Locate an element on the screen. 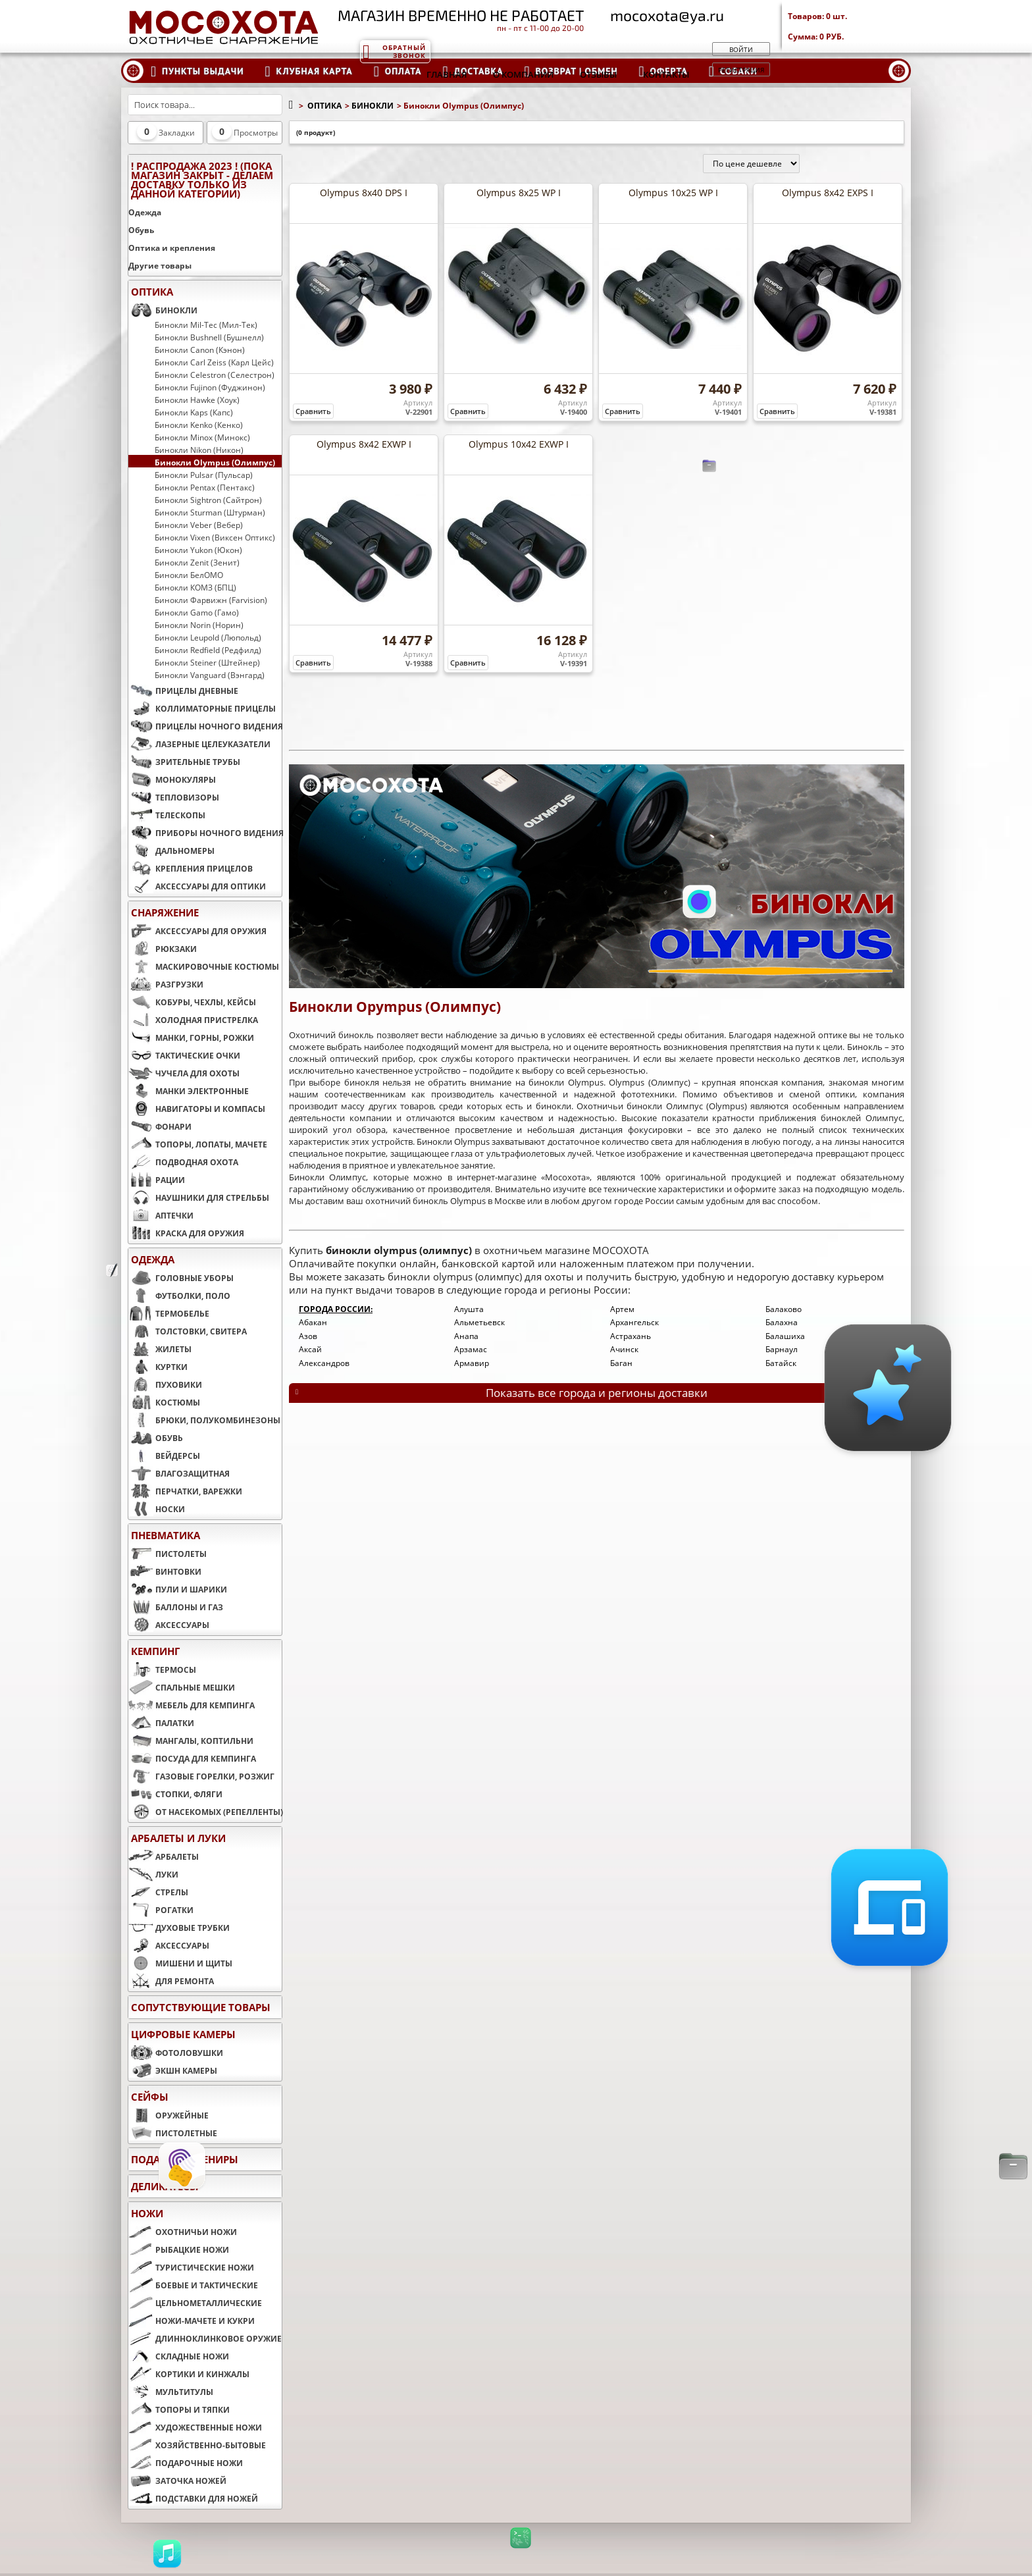 The width and height of the screenshot is (1032, 2576). open mercury browser app is located at coordinates (699, 901).